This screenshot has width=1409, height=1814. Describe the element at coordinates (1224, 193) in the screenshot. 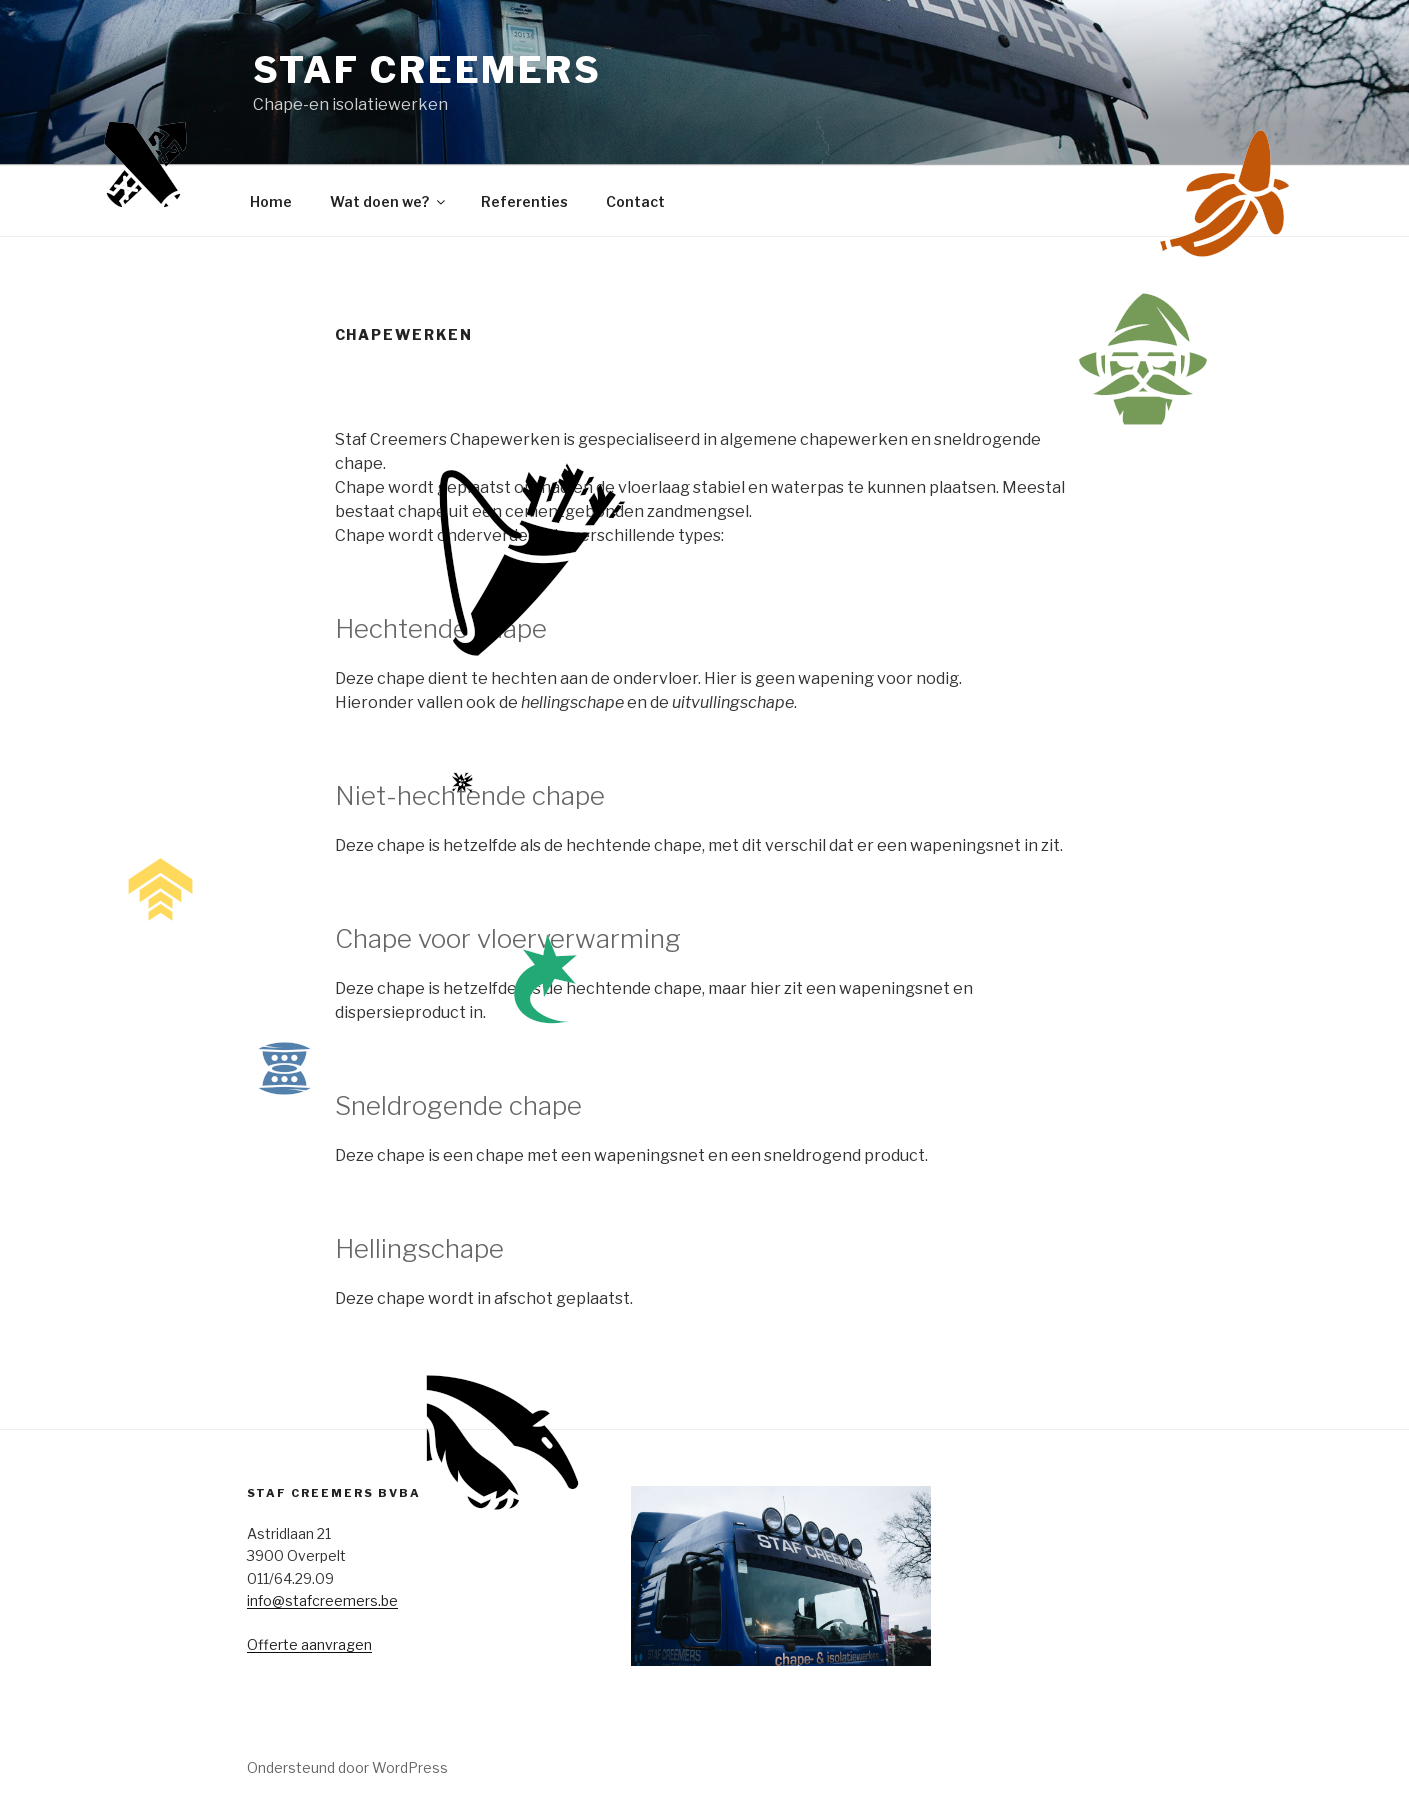

I see `food or fruit category in a game inventory` at that location.